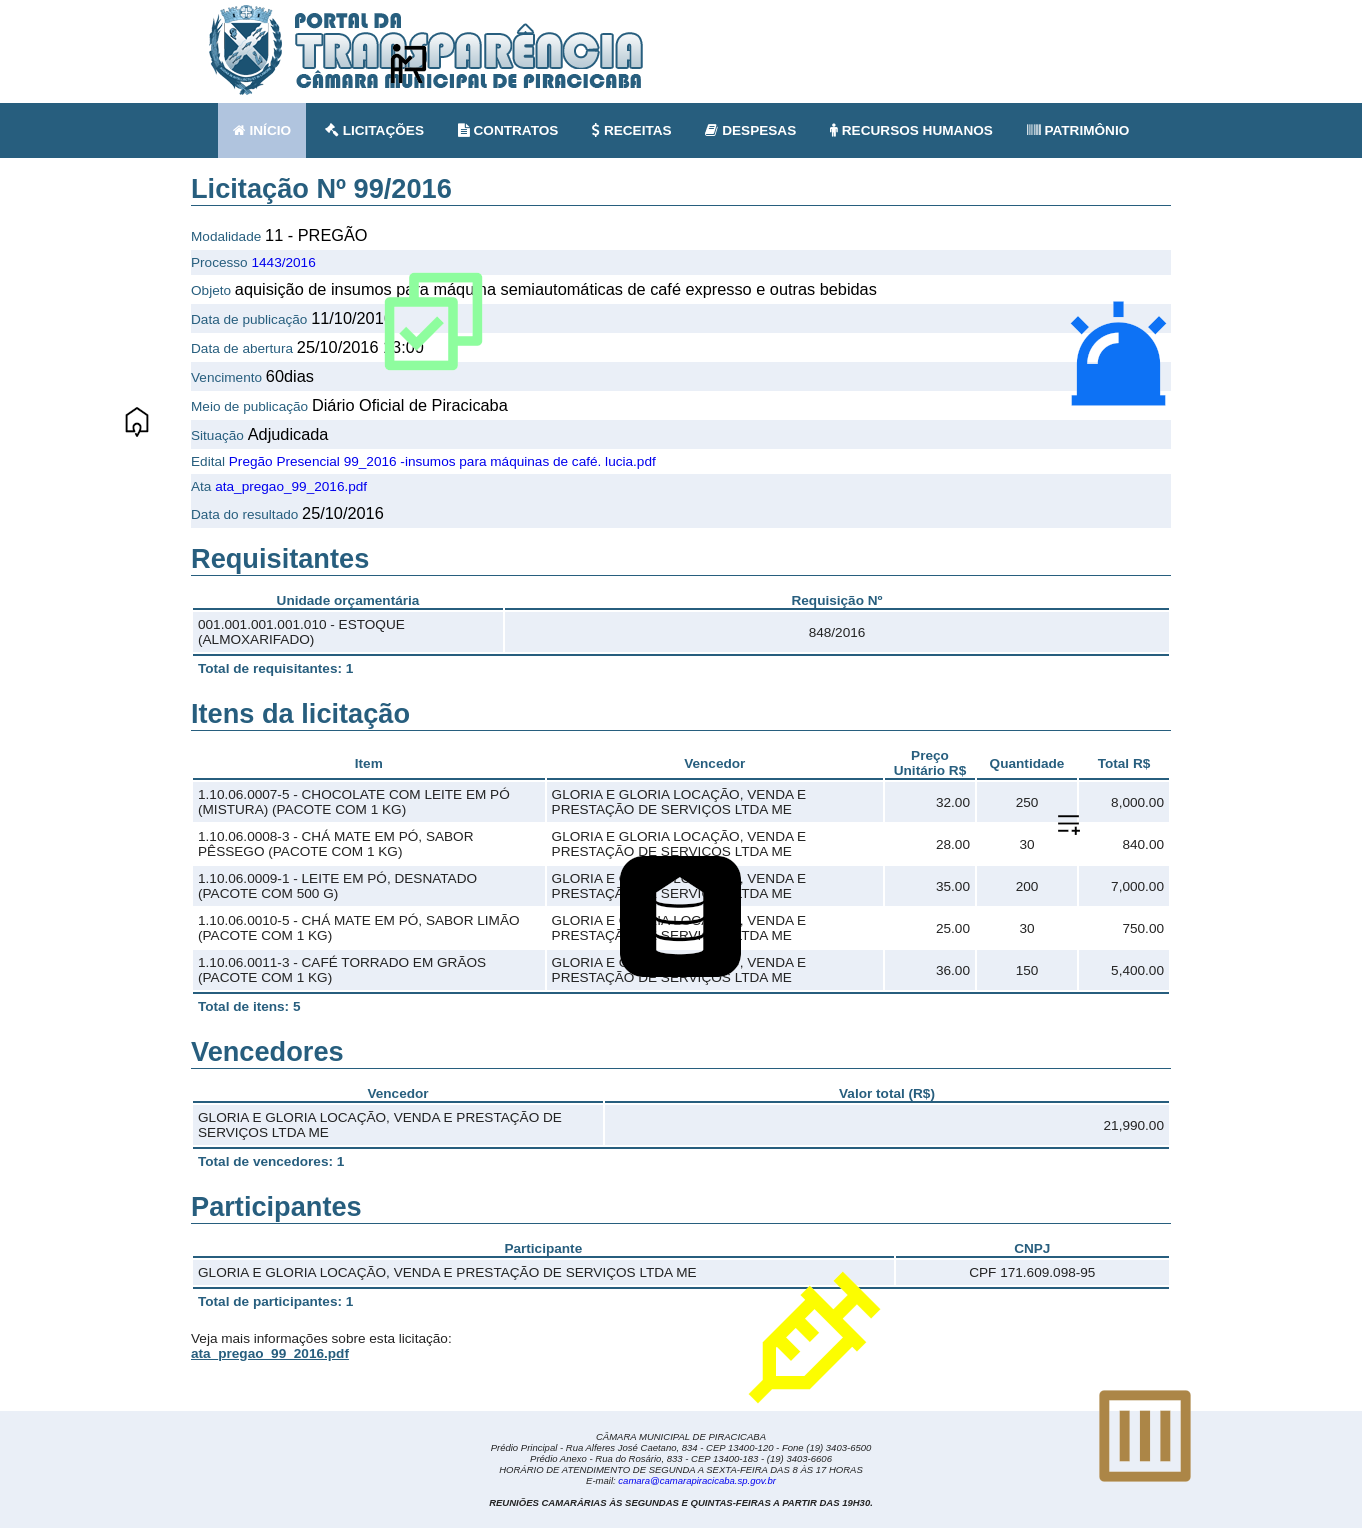 The image size is (1362, 1528). What do you see at coordinates (433, 321) in the screenshot?
I see `select multiple items` at bounding box center [433, 321].